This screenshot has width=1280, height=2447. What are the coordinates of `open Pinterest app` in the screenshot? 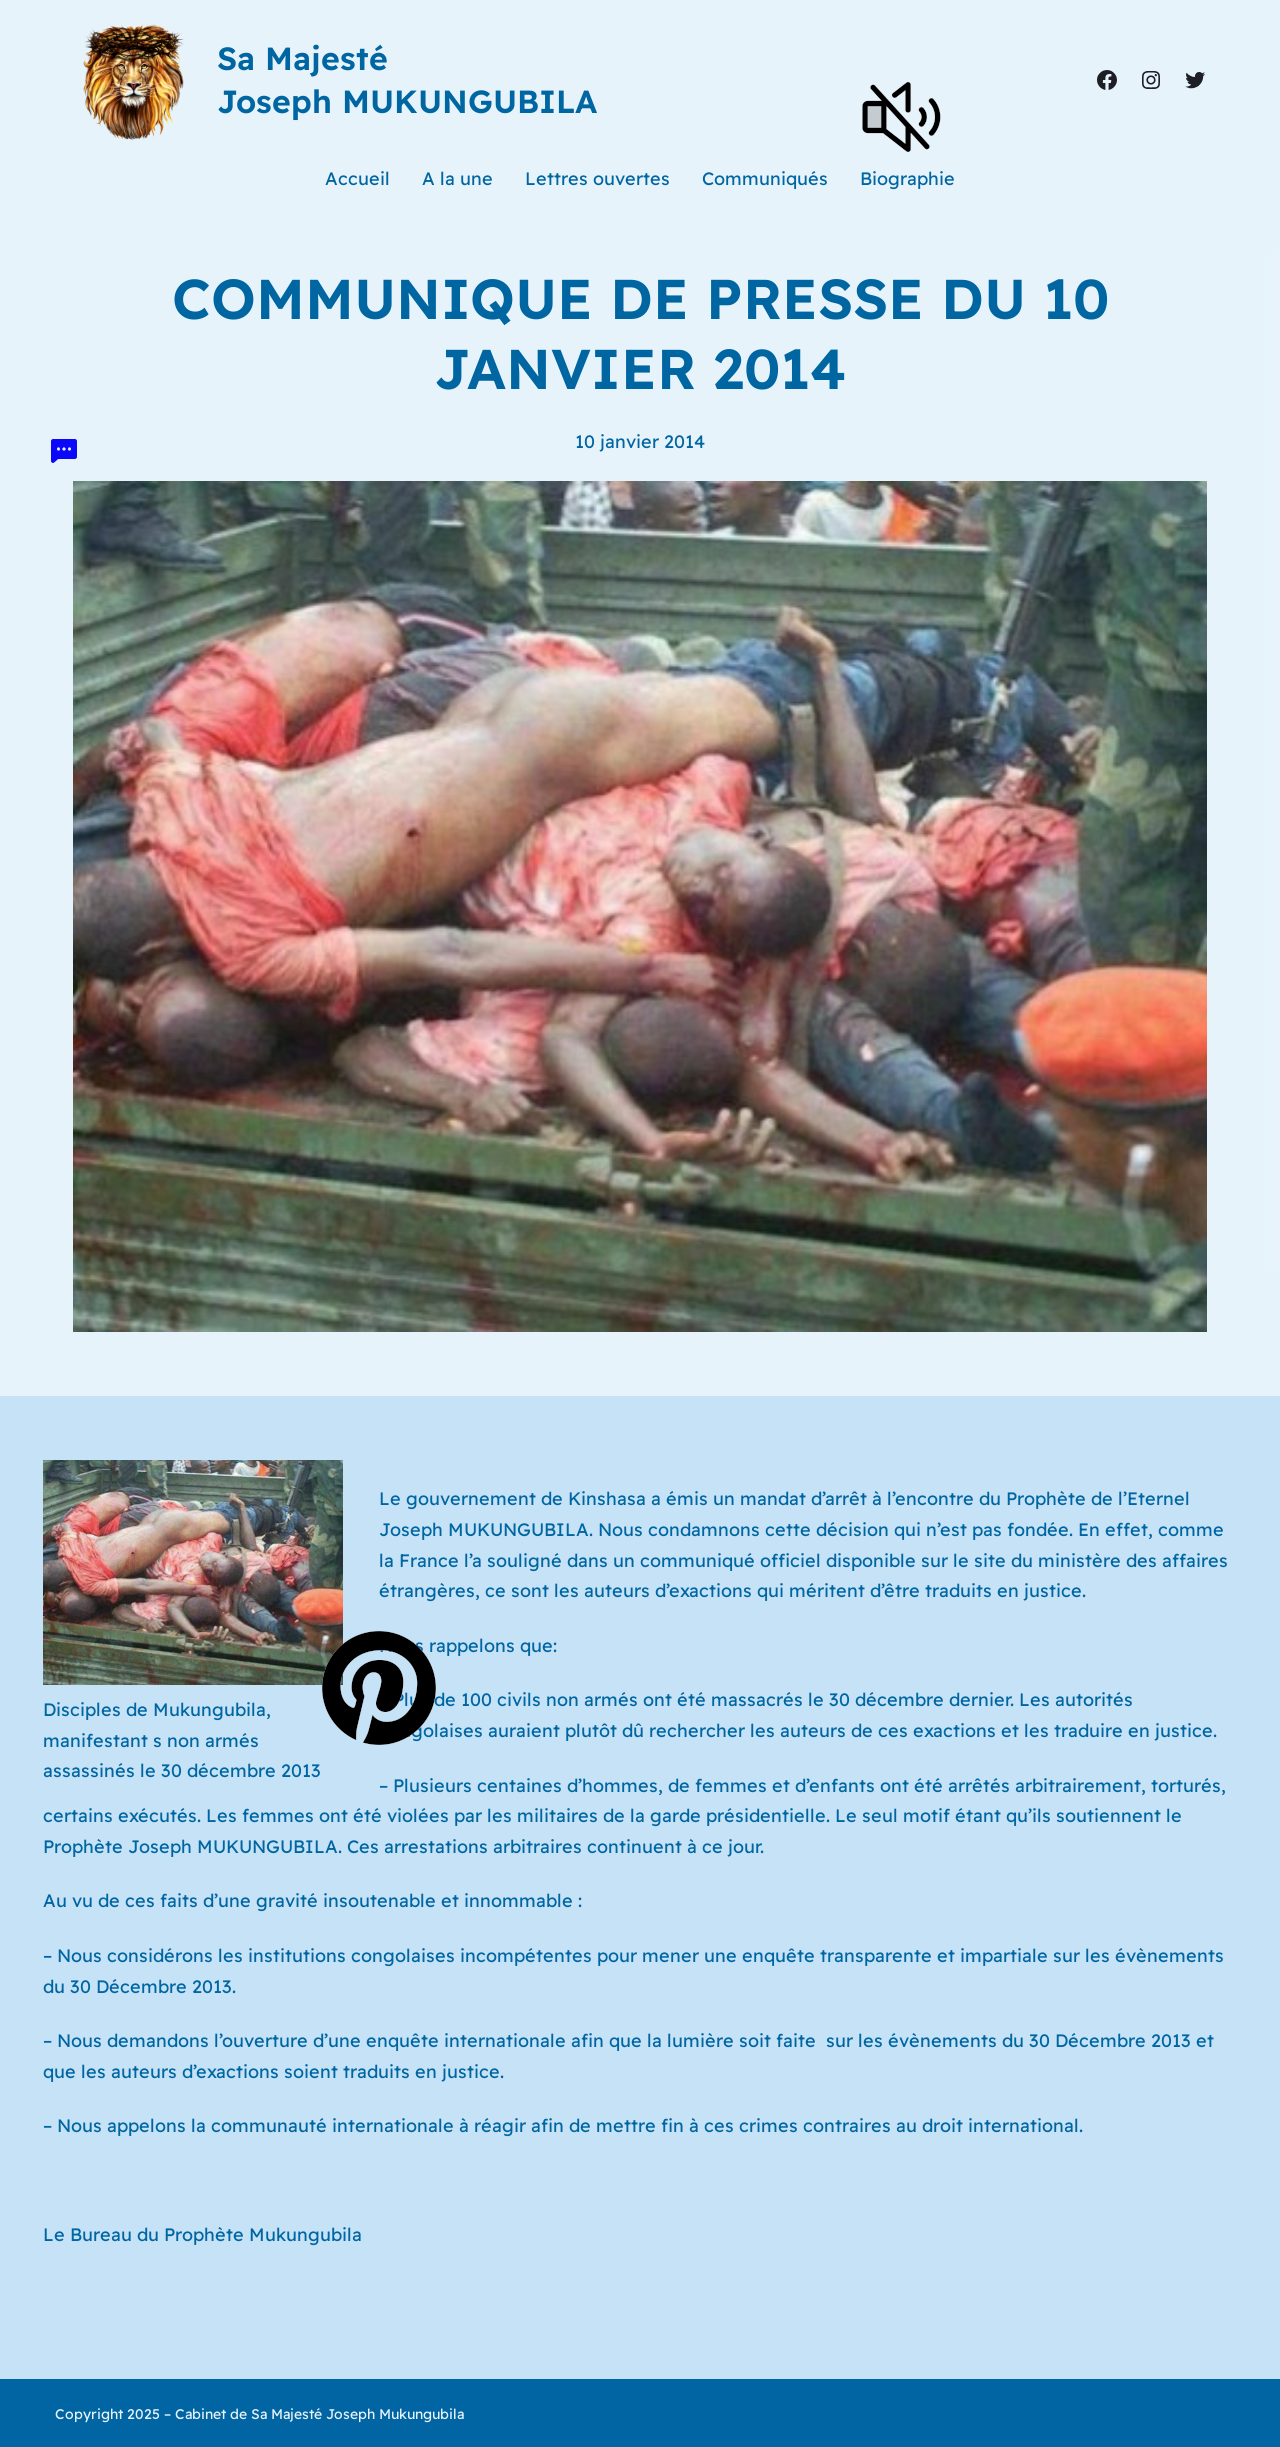 It's located at (379, 1688).